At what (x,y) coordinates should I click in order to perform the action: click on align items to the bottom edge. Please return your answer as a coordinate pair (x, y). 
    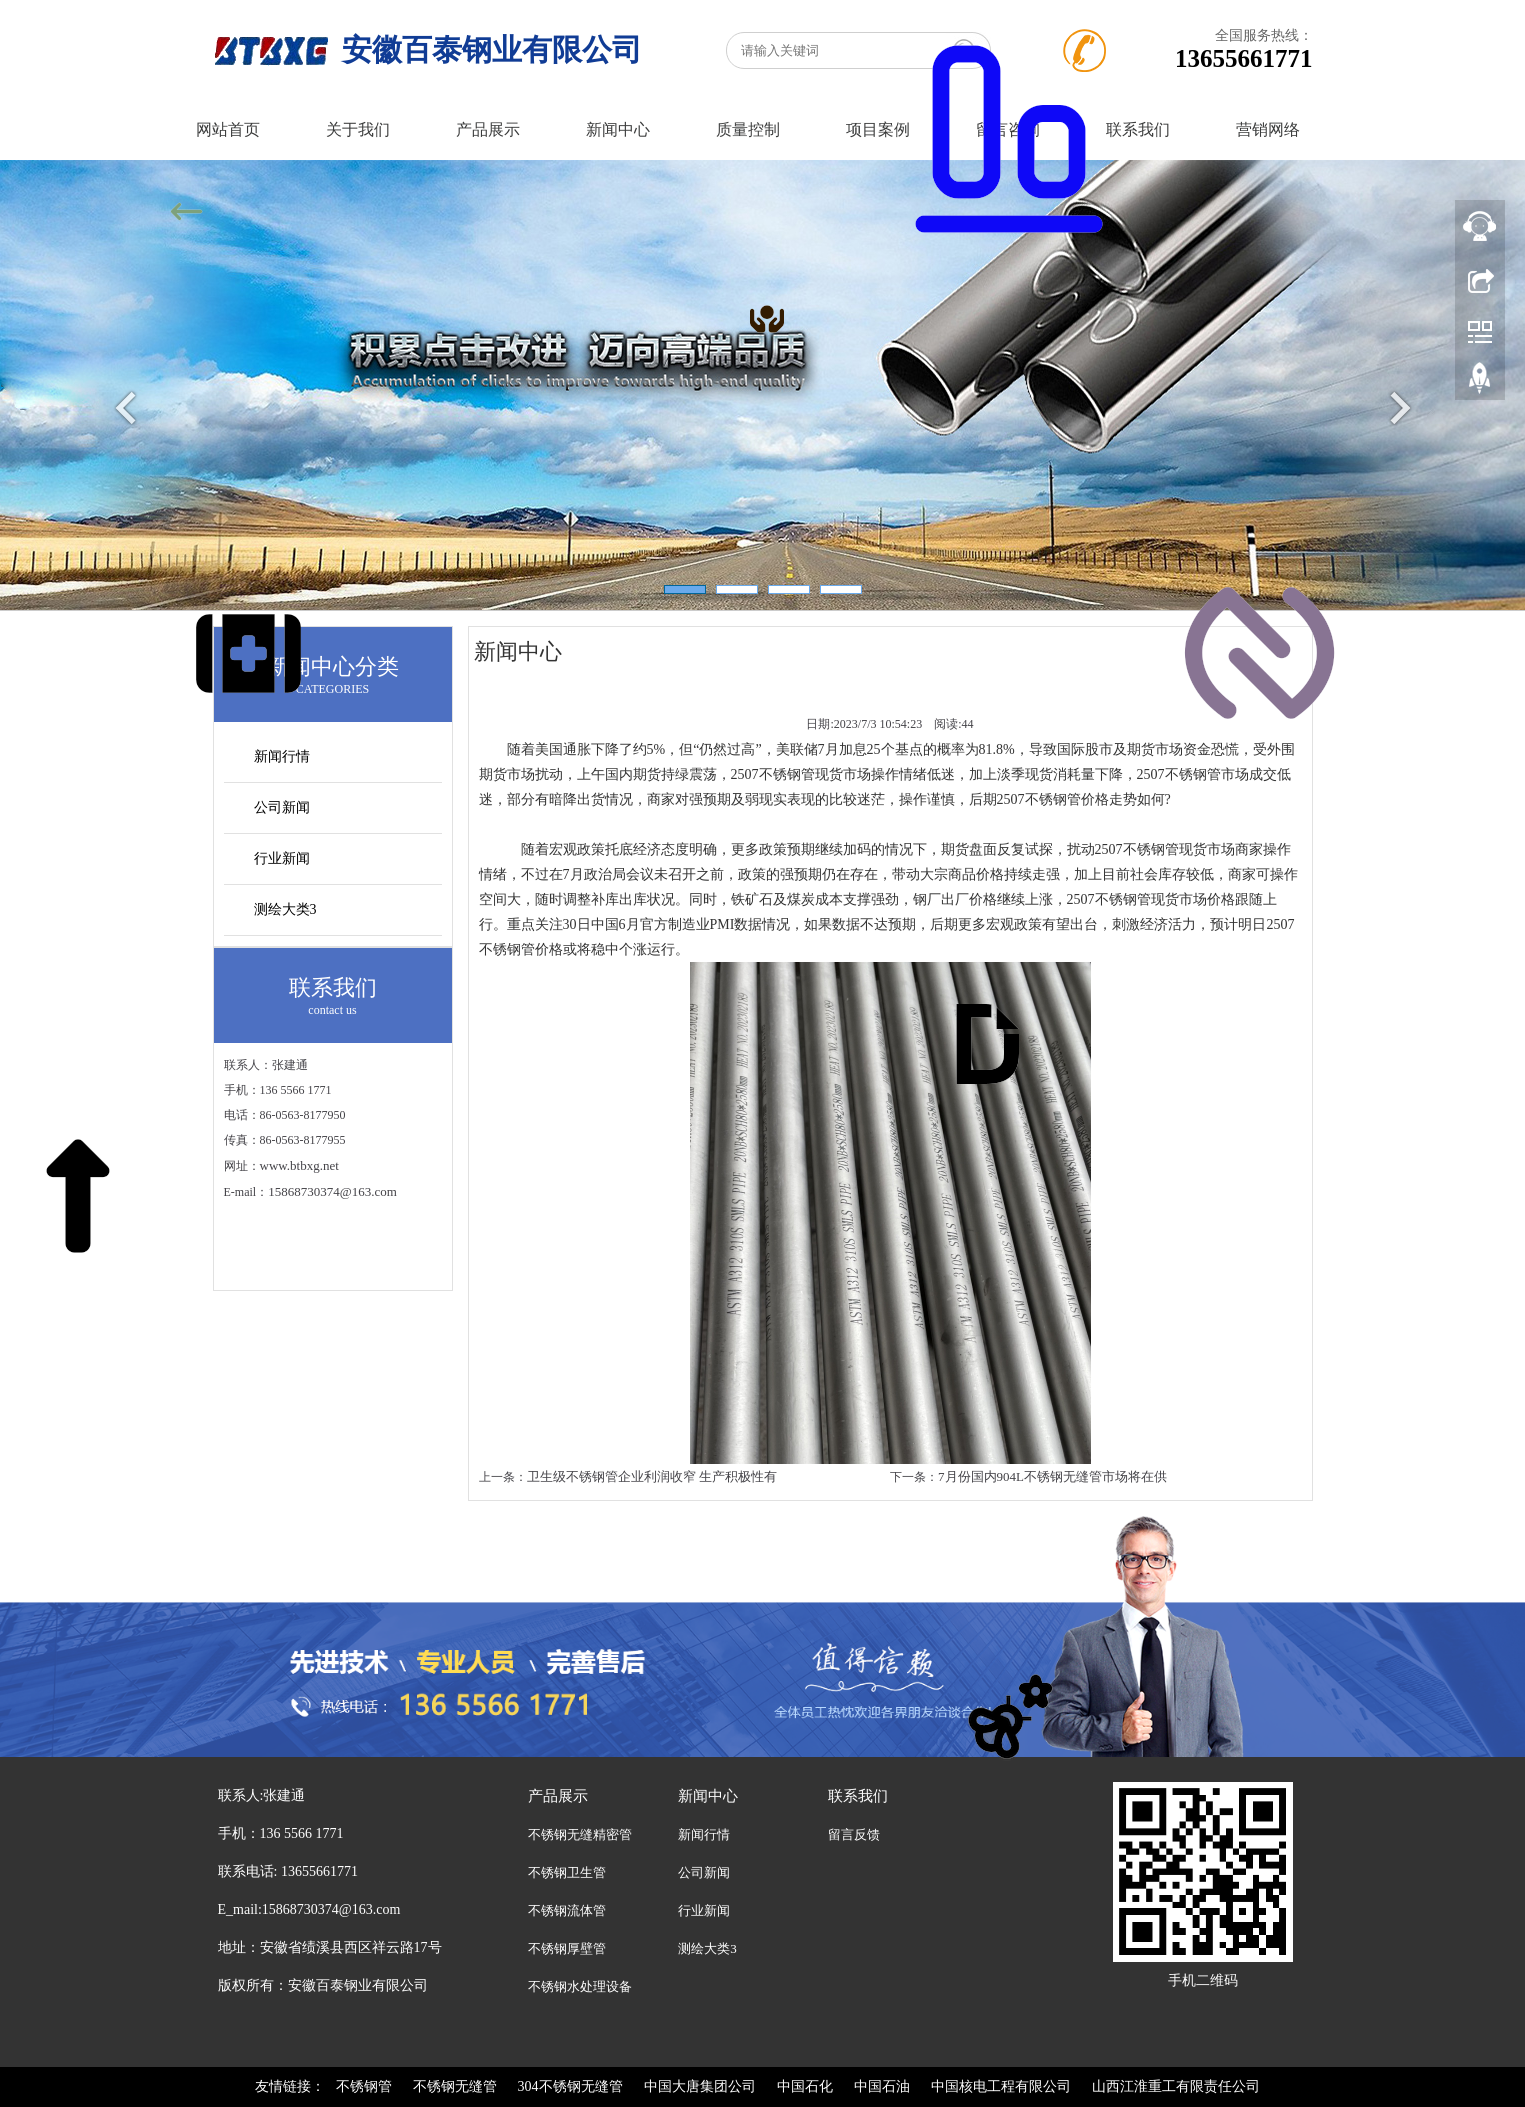
    Looking at the image, I should click on (1009, 139).